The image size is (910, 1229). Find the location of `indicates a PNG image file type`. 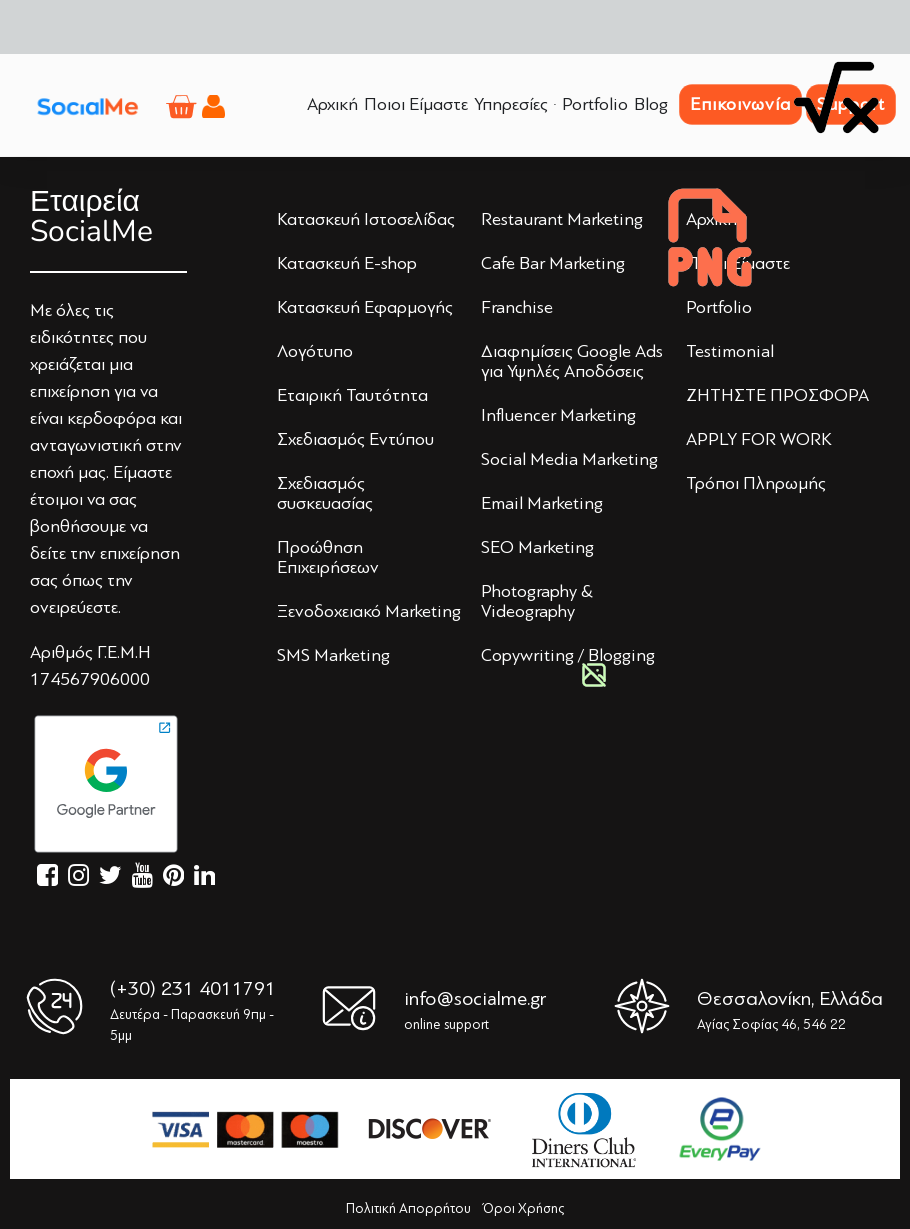

indicates a PNG image file type is located at coordinates (707, 237).